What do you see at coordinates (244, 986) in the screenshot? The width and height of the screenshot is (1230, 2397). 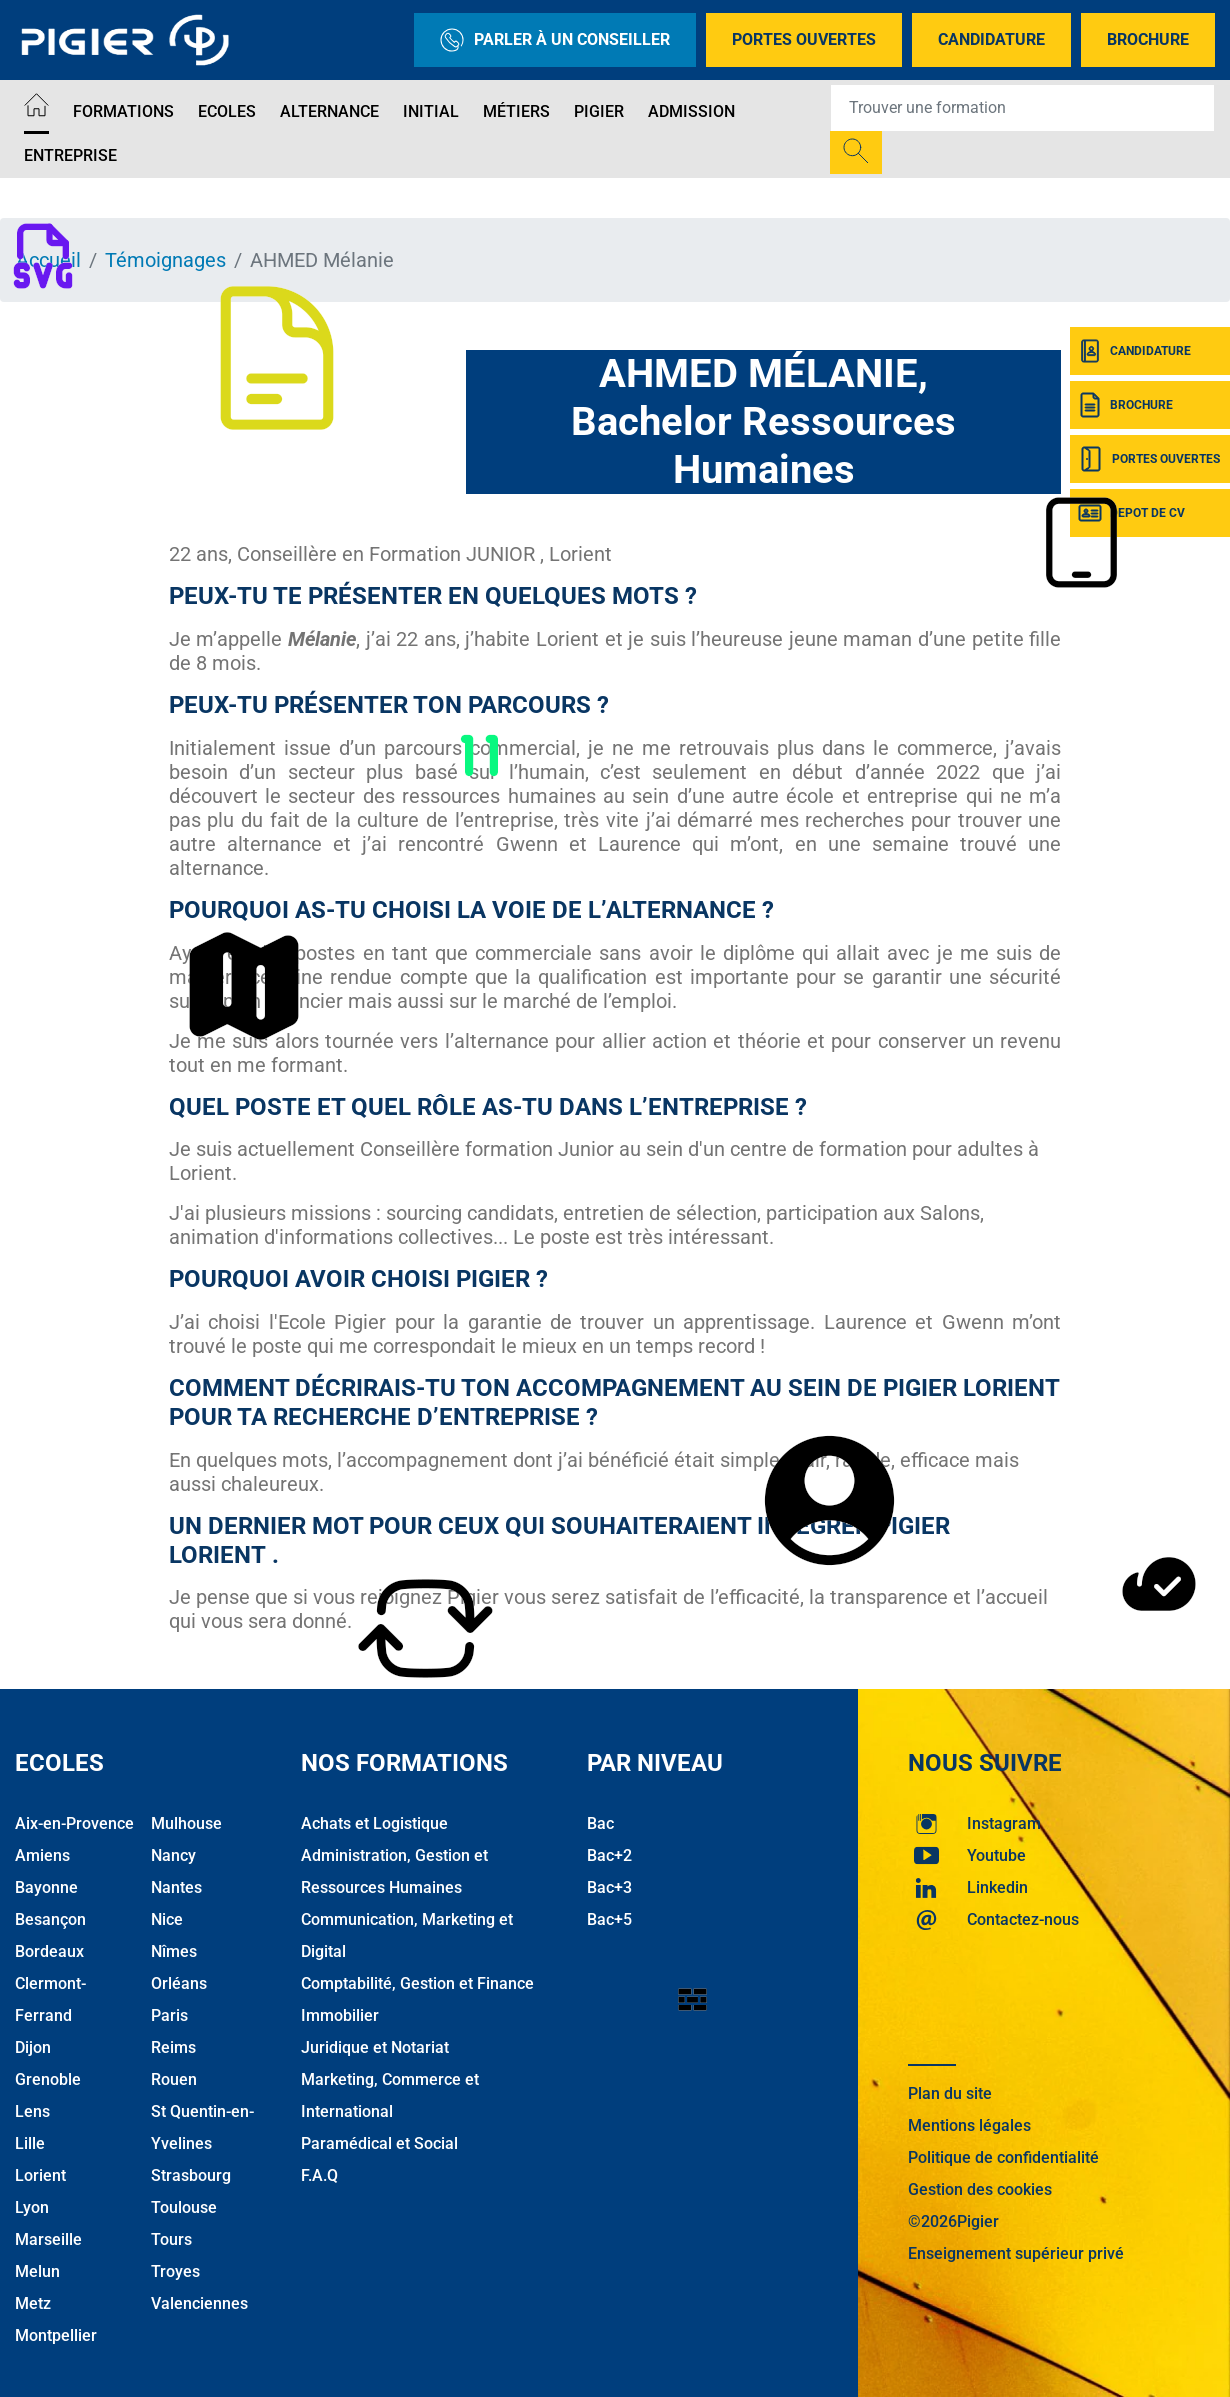 I see `view map or navigation` at bounding box center [244, 986].